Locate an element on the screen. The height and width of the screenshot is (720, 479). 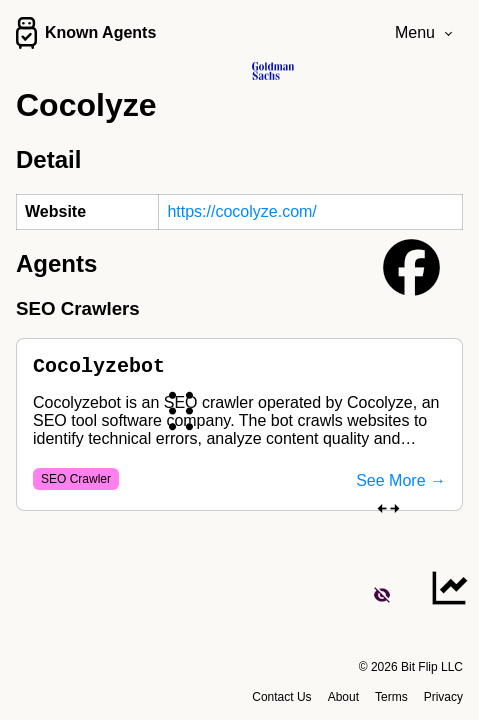
view analytics and performance trends is located at coordinates (449, 588).